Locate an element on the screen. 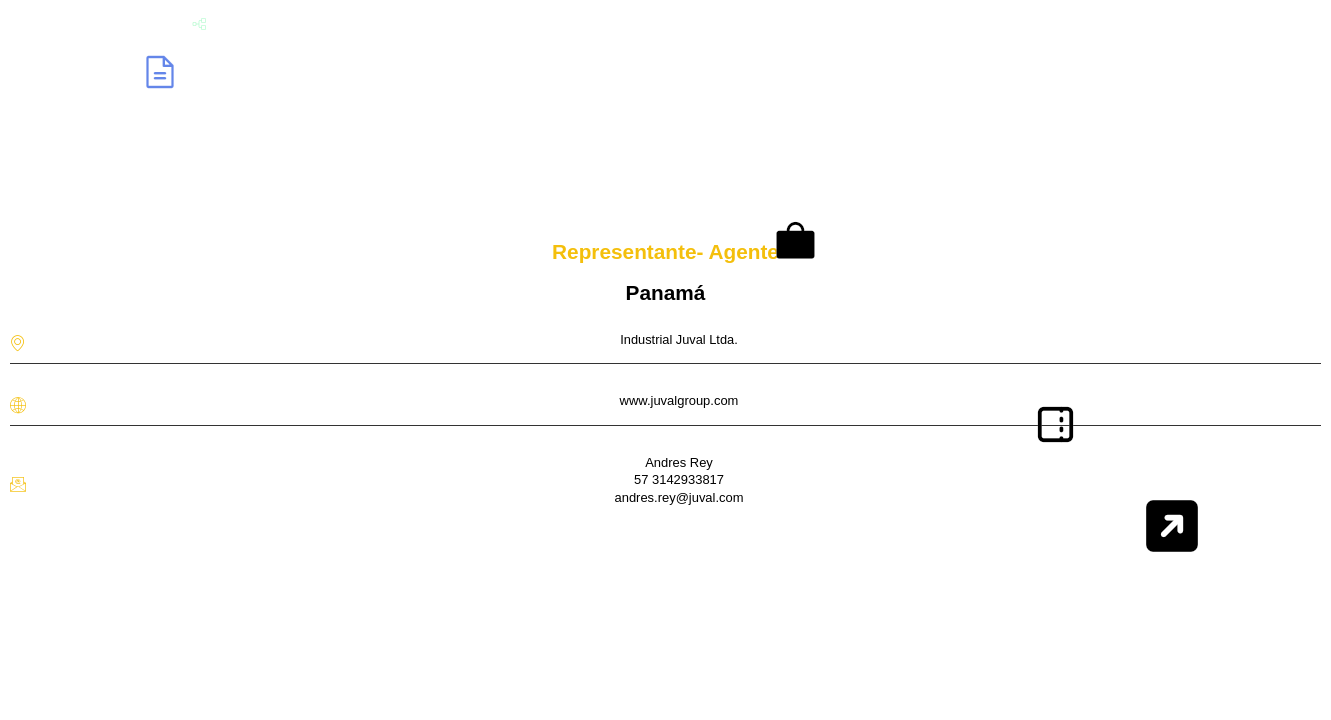 The image size is (1331, 720). view document or text file is located at coordinates (160, 72).